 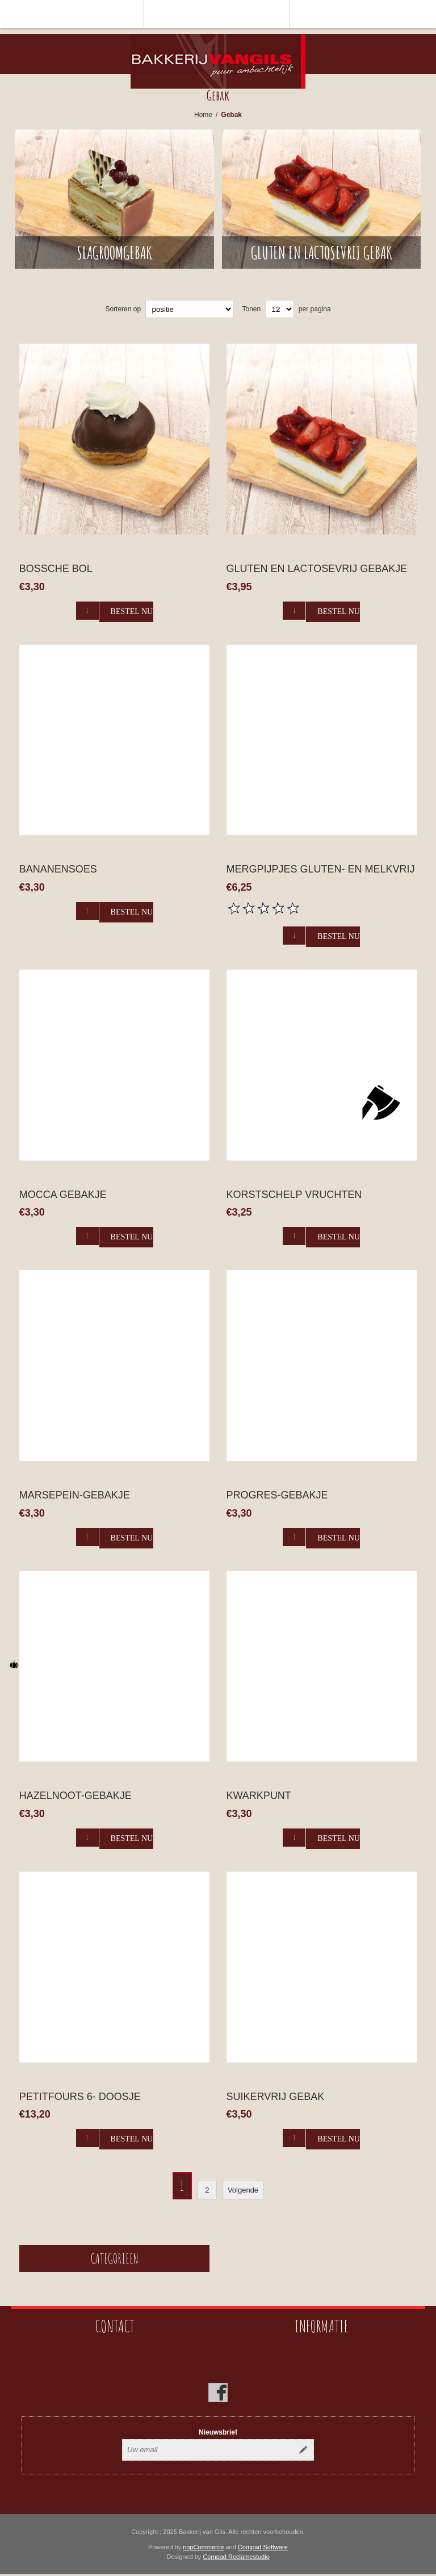 I want to click on access halloween or autumn seasonal content, so click(x=14, y=1664).